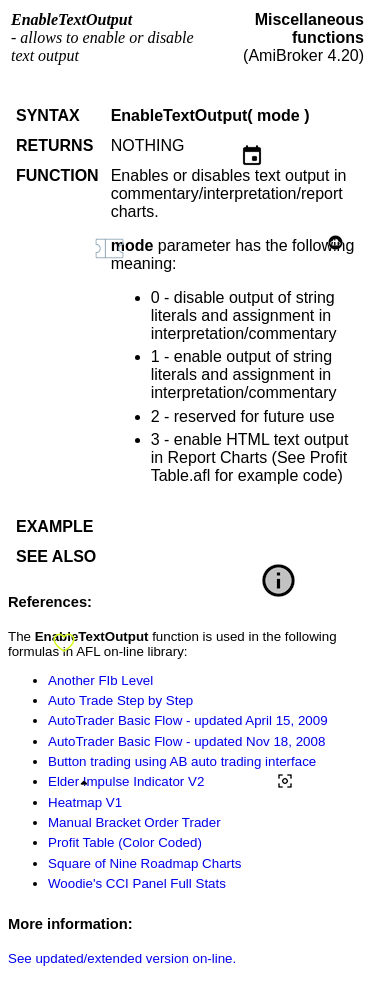 This screenshot has height=1008, width=375. I want to click on view your tickets or passes, so click(109, 248).